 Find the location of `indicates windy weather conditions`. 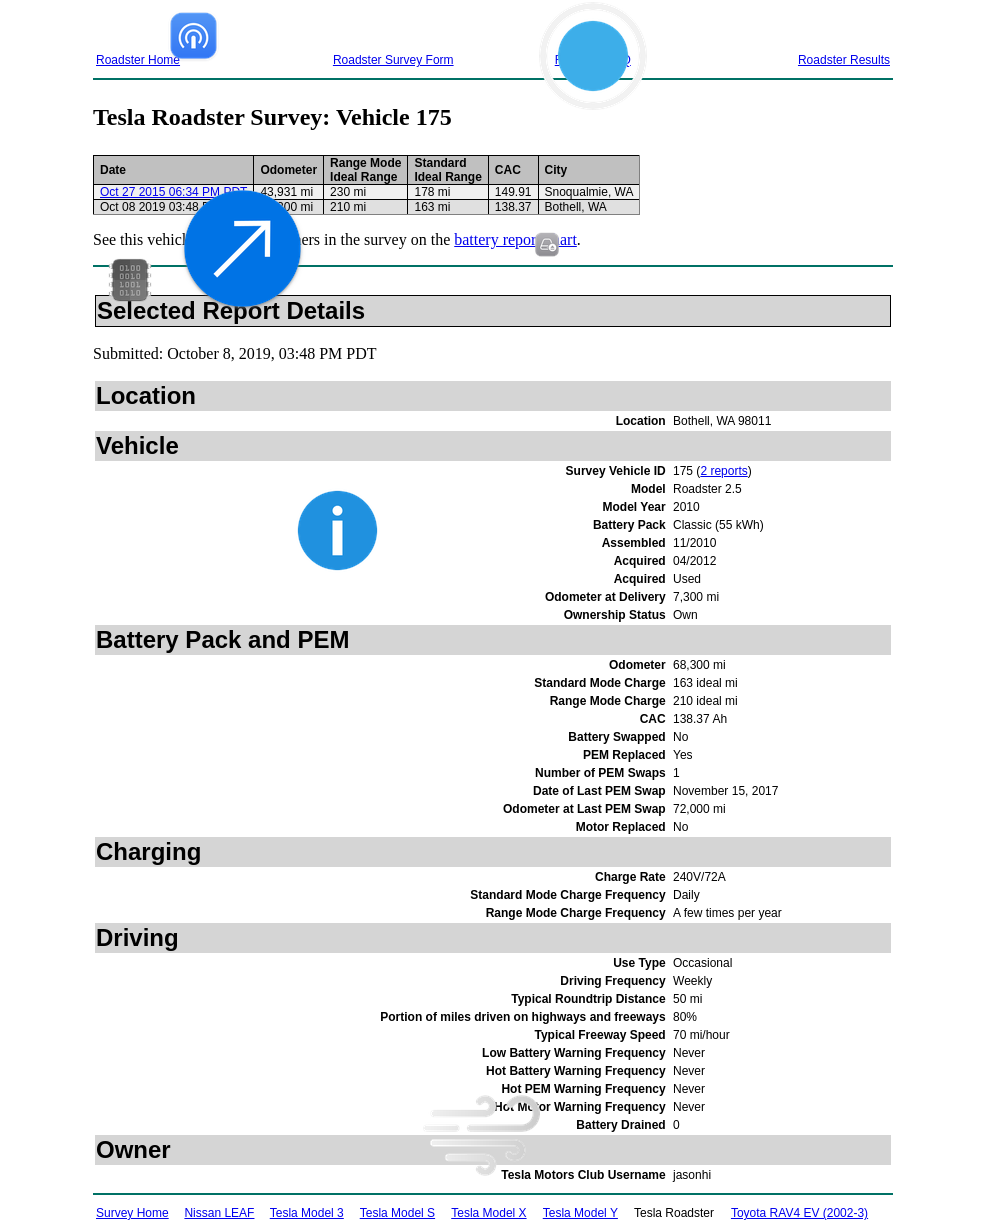

indicates windy weather conditions is located at coordinates (481, 1135).